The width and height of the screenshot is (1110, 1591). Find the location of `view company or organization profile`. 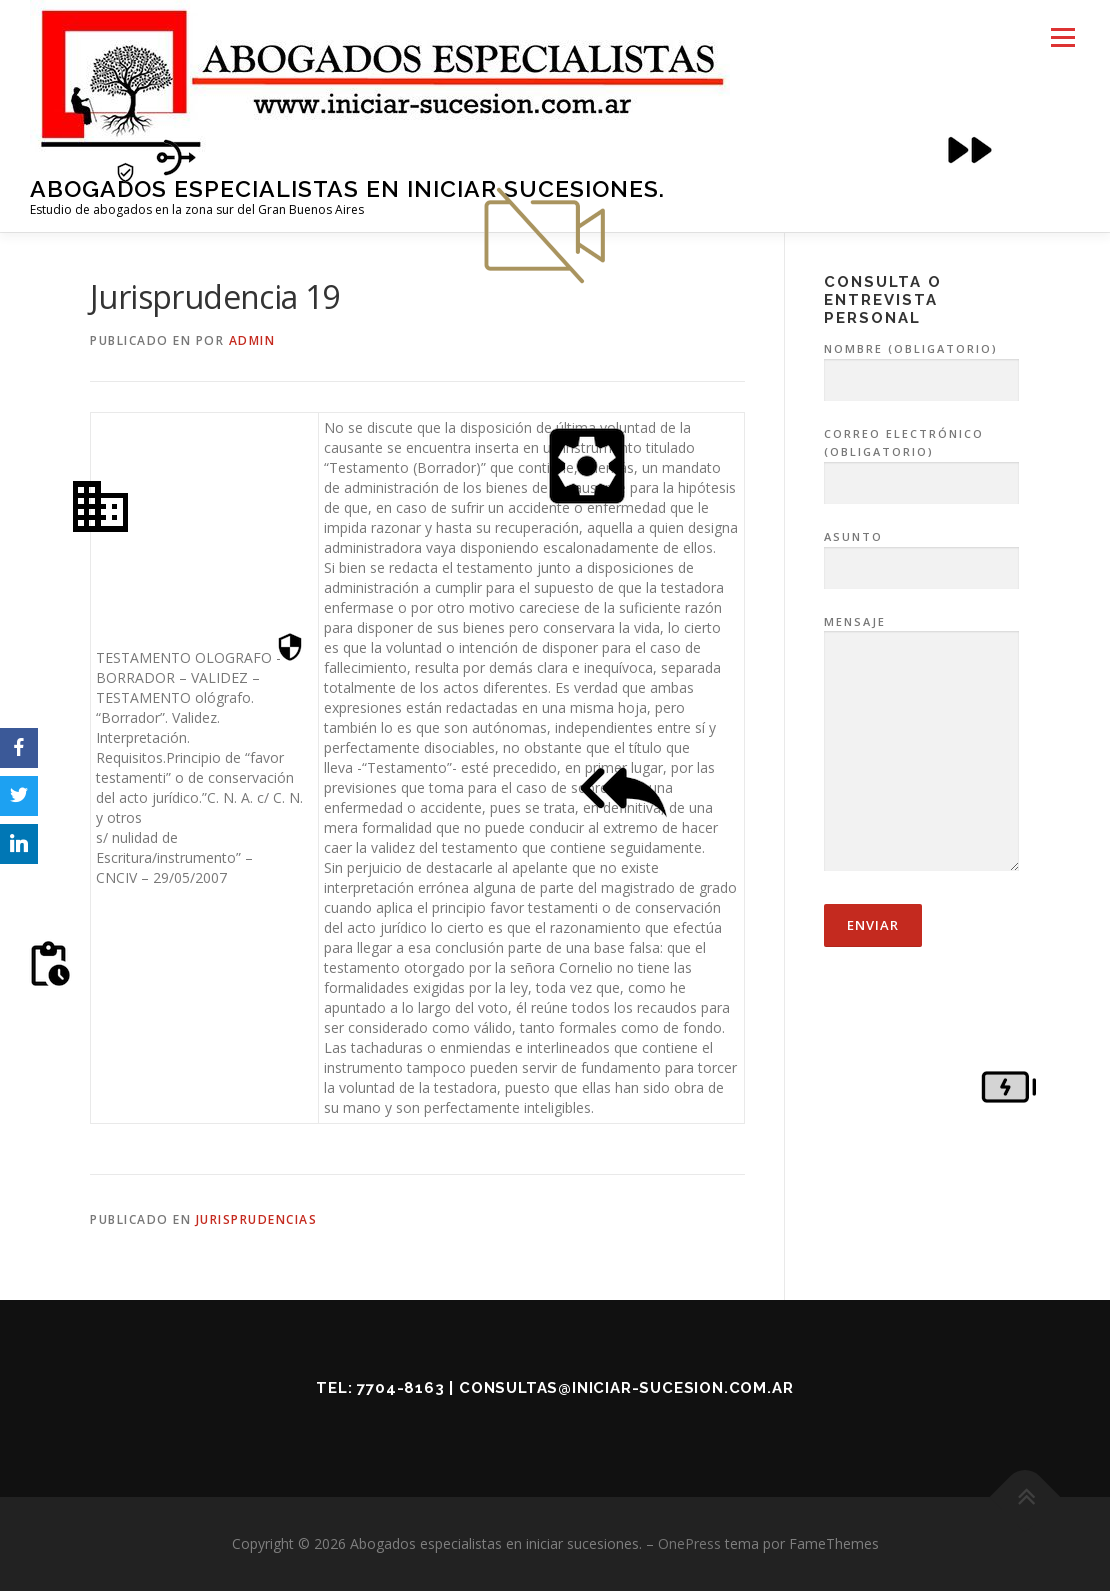

view company or organization profile is located at coordinates (100, 506).